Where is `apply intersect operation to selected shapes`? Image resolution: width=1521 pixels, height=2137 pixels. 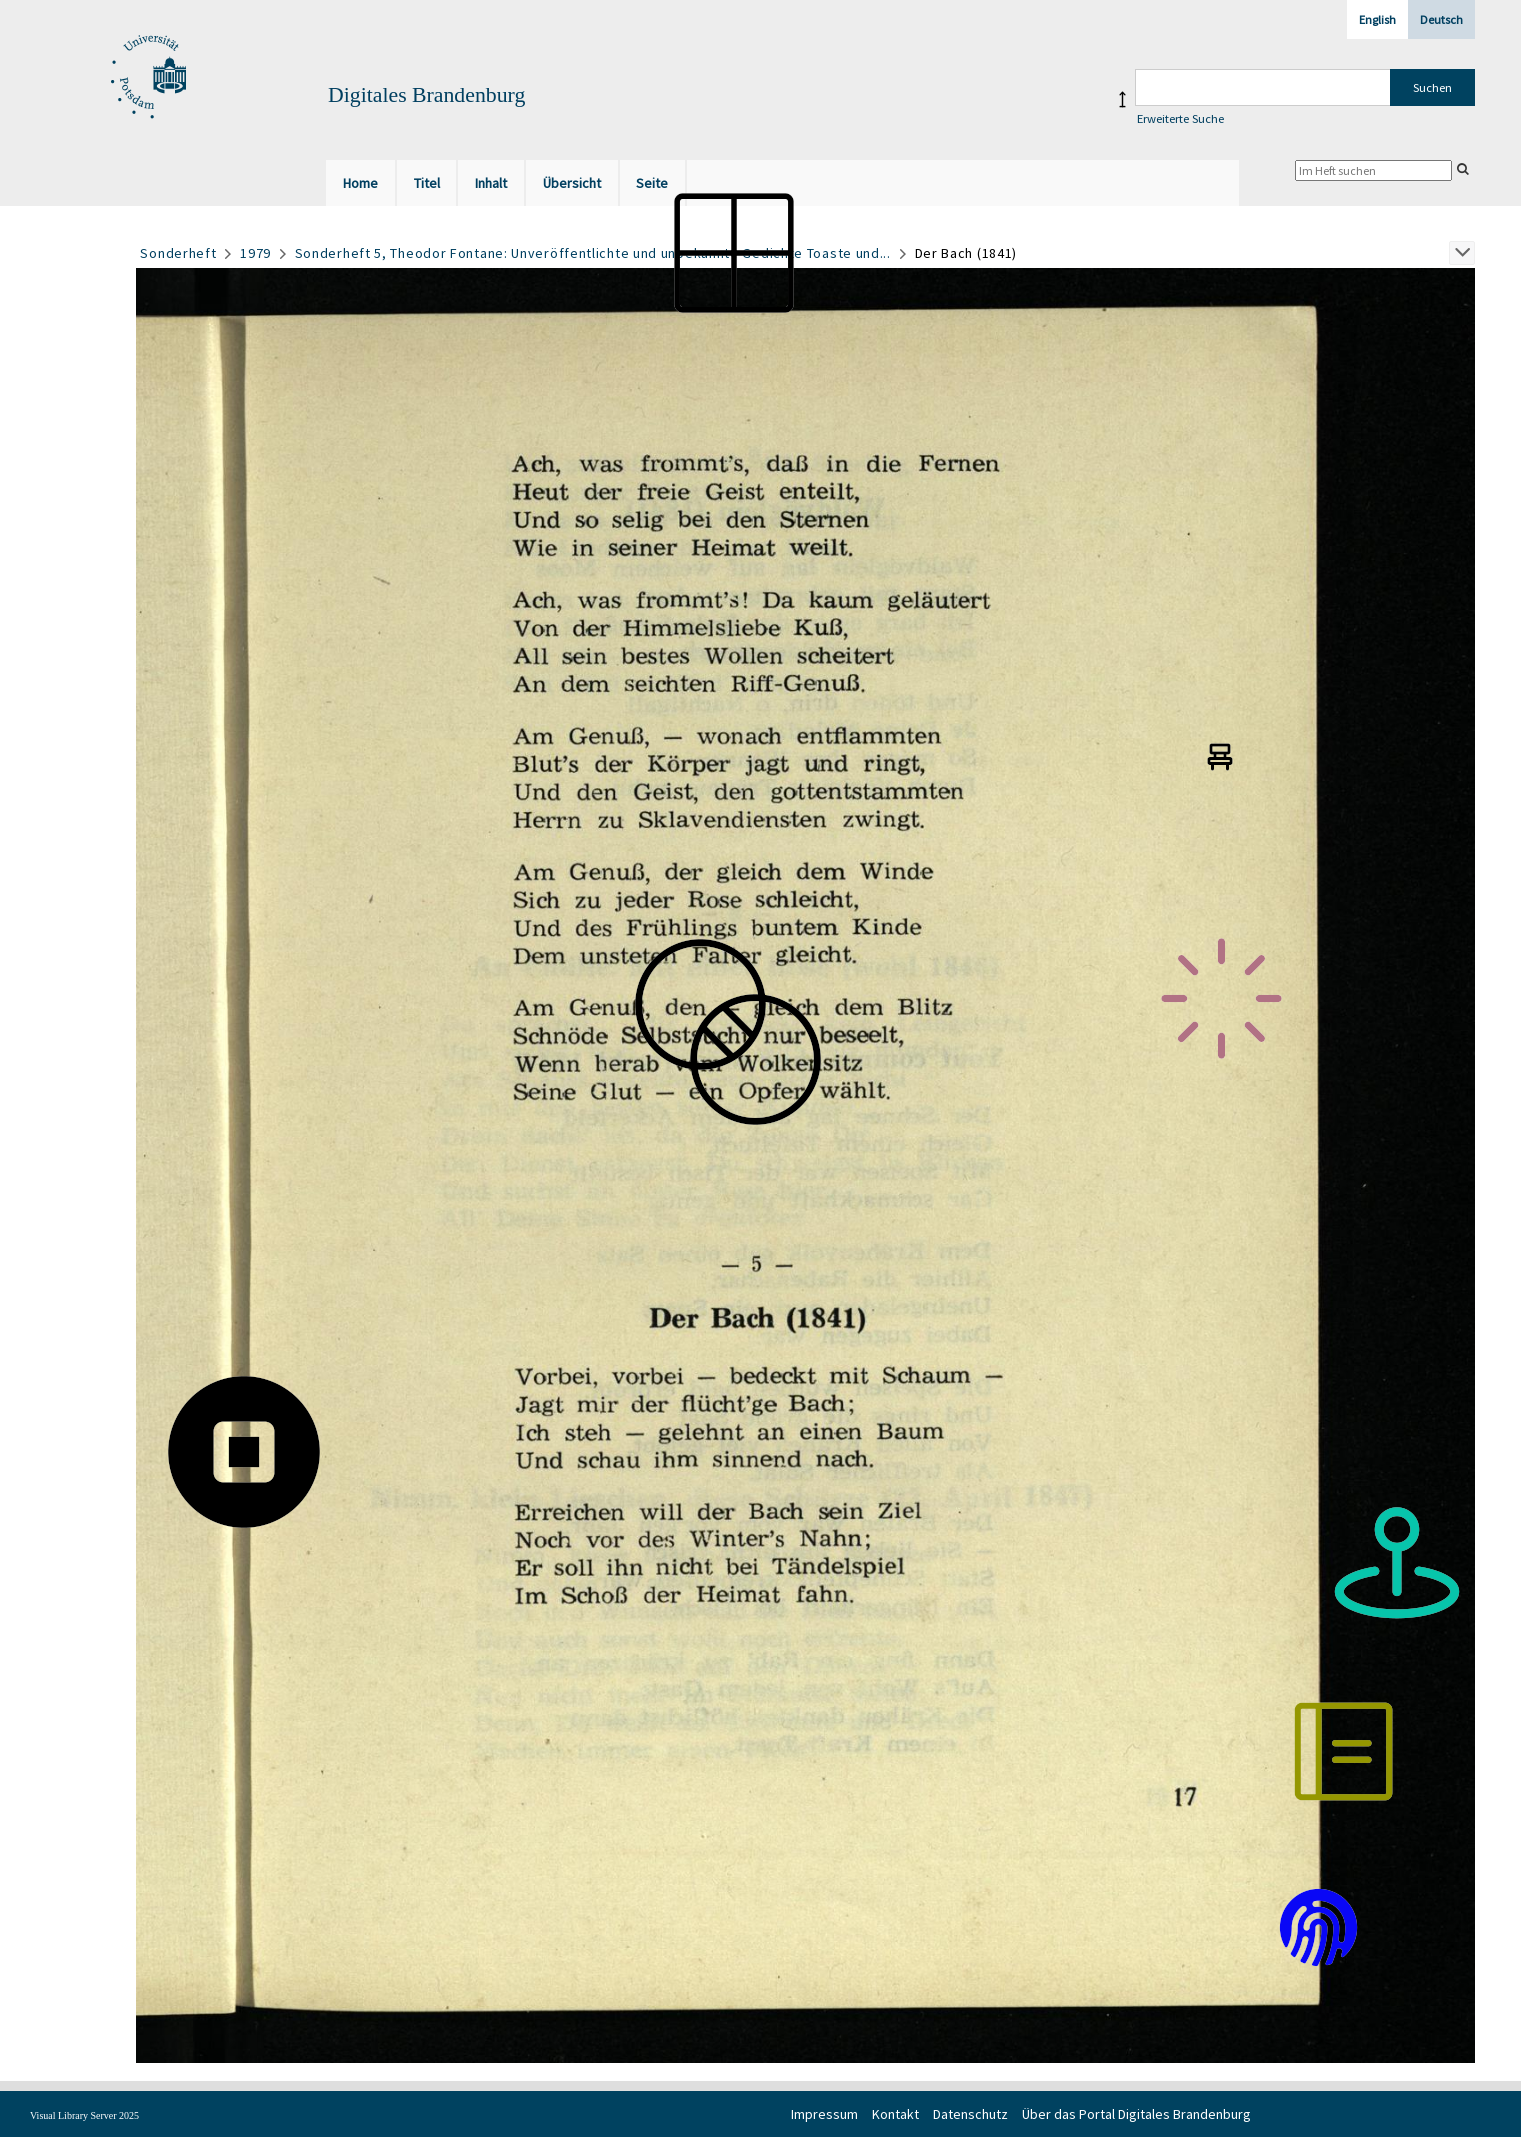 apply intersect operation to selected shapes is located at coordinates (728, 1032).